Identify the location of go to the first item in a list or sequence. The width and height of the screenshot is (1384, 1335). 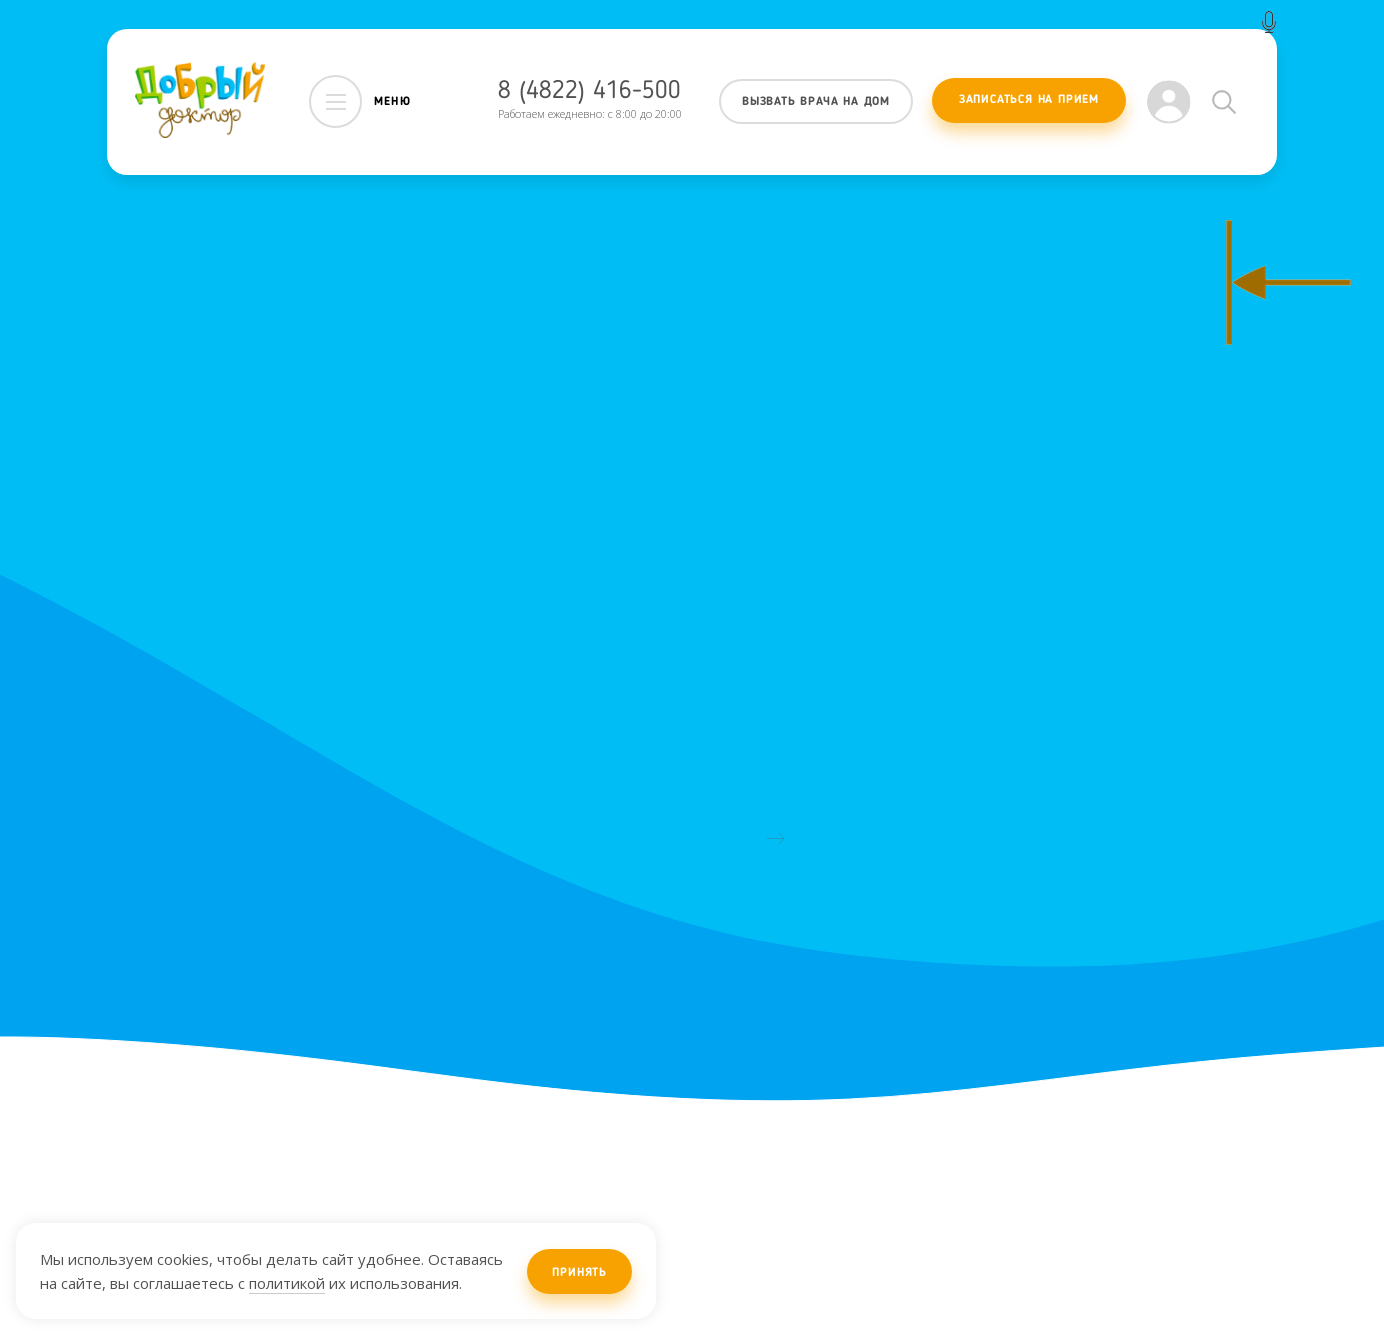
(1288, 282).